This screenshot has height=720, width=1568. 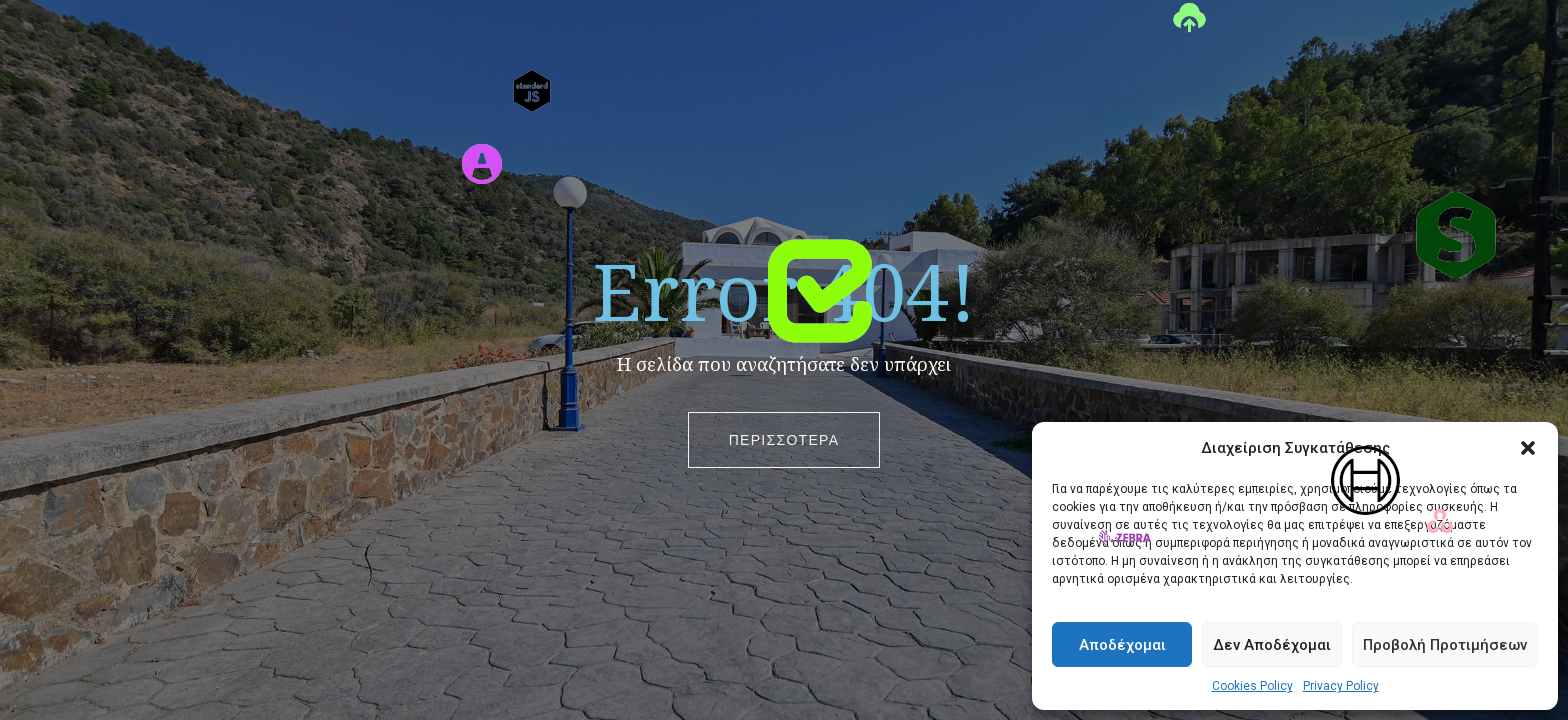 I want to click on checkmarx company logo, so click(x=820, y=291).